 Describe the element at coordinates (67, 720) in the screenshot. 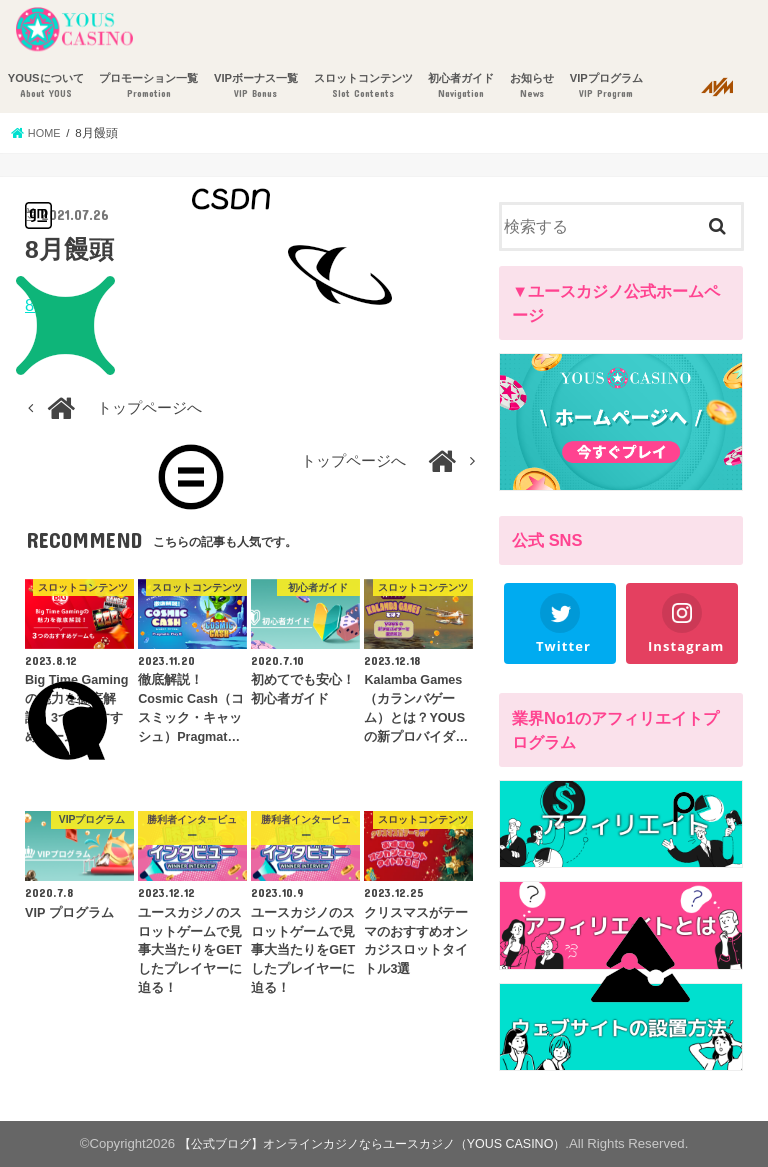

I see `QEMU virtualization software logo` at that location.